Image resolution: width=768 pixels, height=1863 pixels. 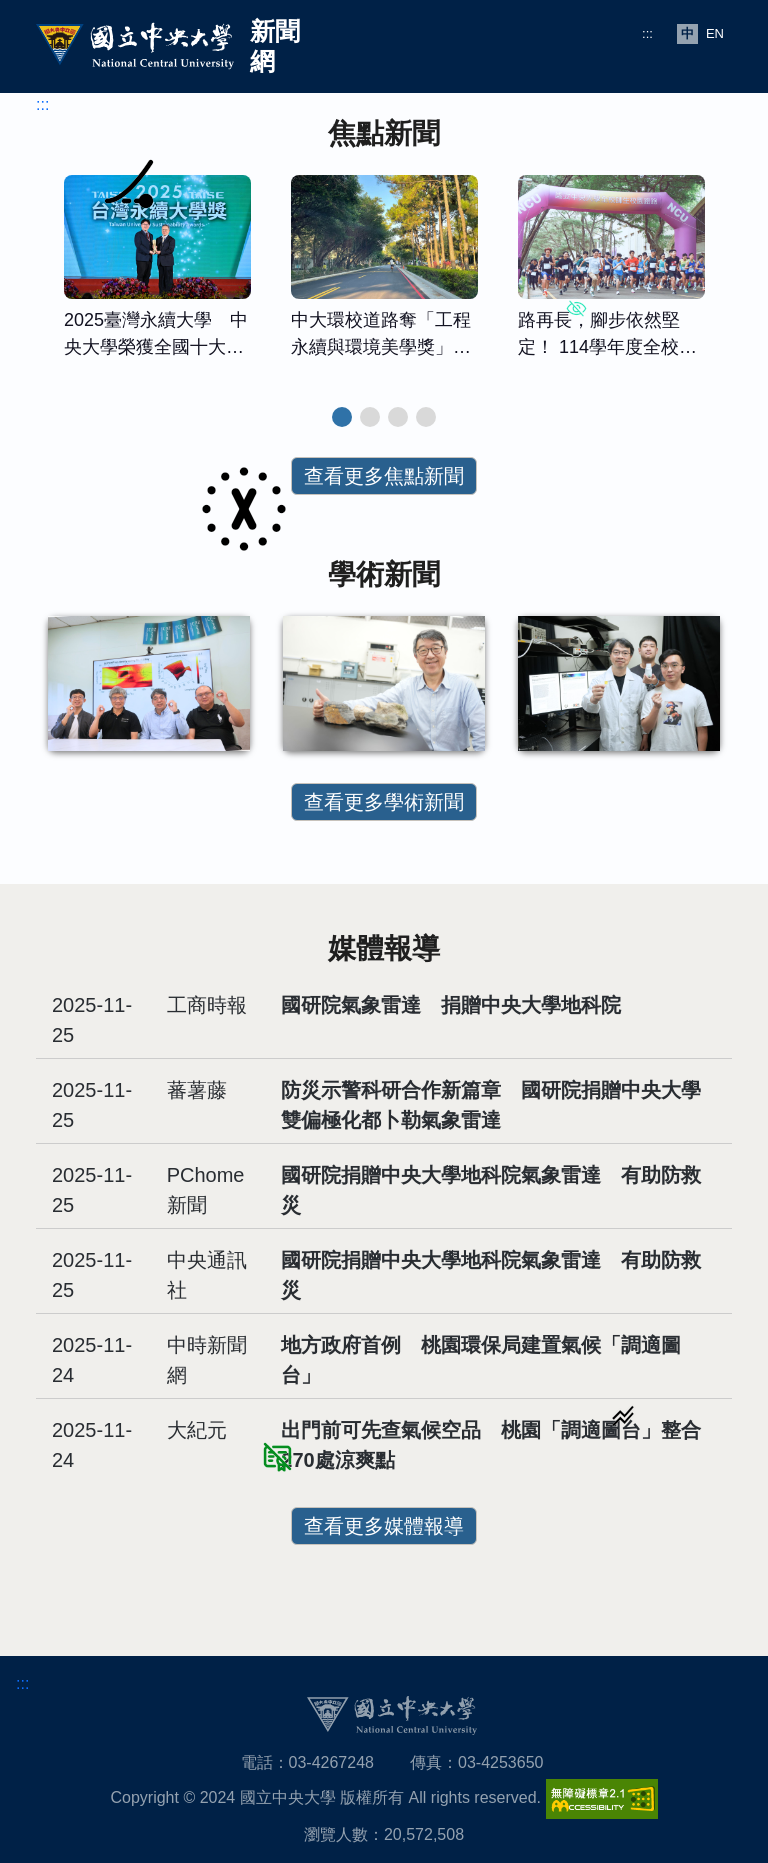 What do you see at coordinates (244, 509) in the screenshot?
I see `pending or processing cancellation` at bounding box center [244, 509].